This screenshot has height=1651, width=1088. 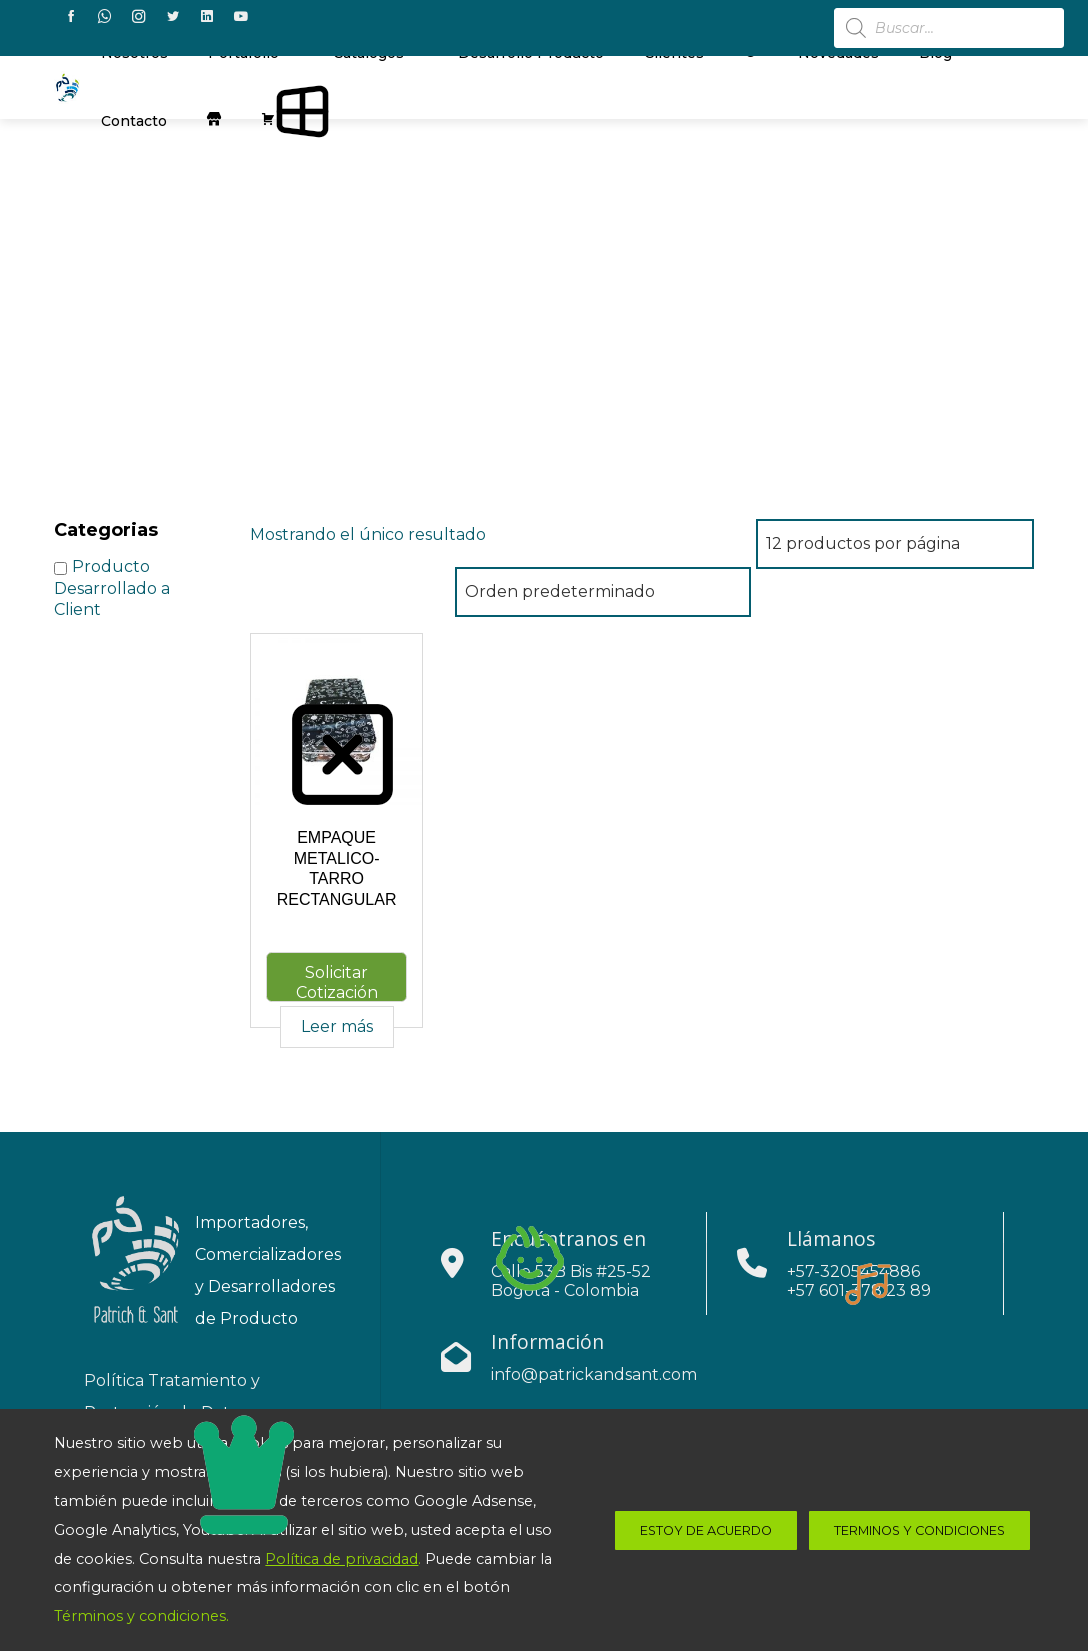 I want to click on open windows settings or system options, so click(x=302, y=111).